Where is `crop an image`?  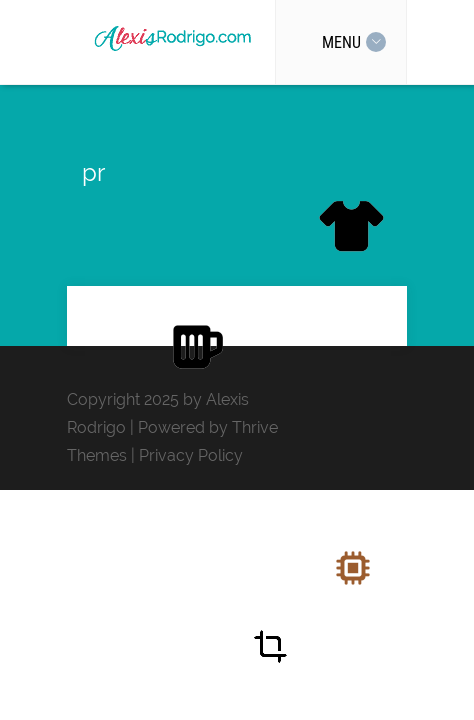 crop an image is located at coordinates (270, 646).